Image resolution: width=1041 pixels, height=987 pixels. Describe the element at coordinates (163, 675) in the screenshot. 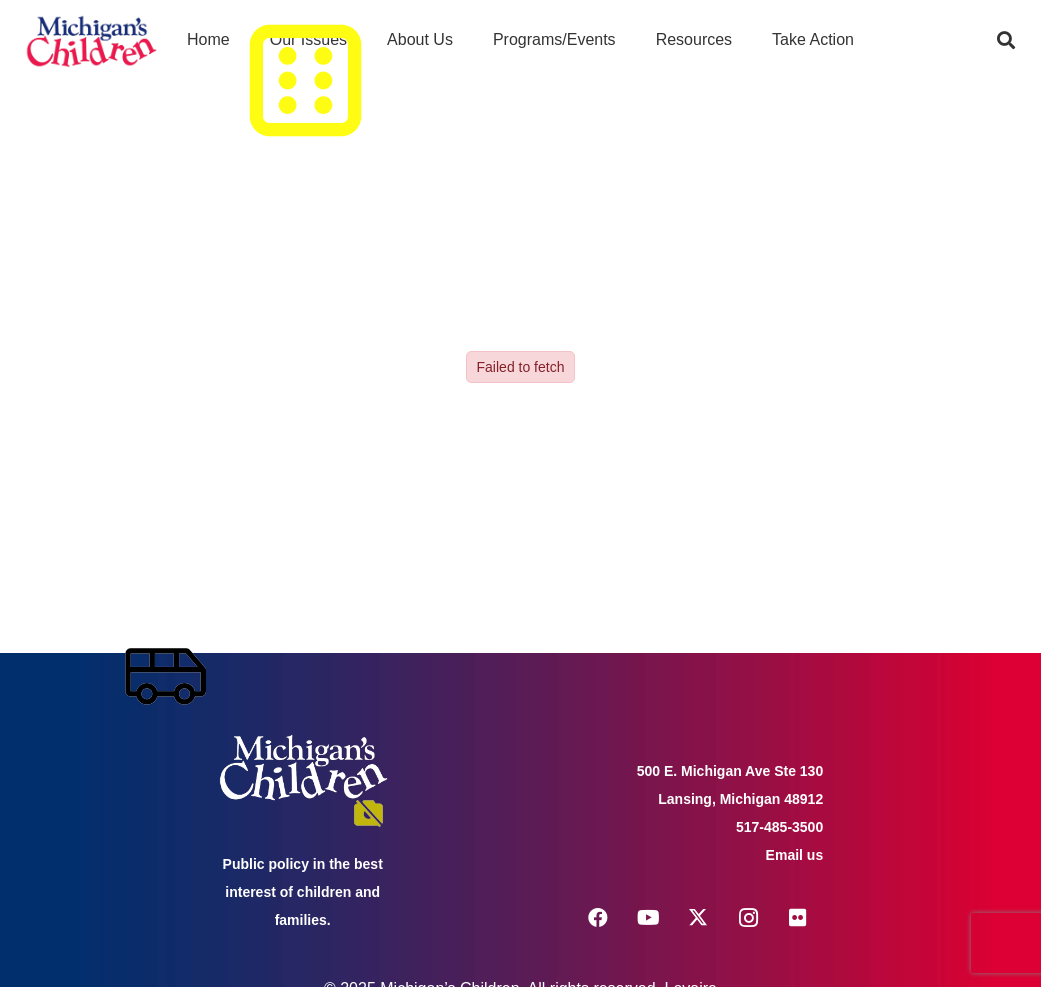

I see `track delivery or shipping status` at that location.